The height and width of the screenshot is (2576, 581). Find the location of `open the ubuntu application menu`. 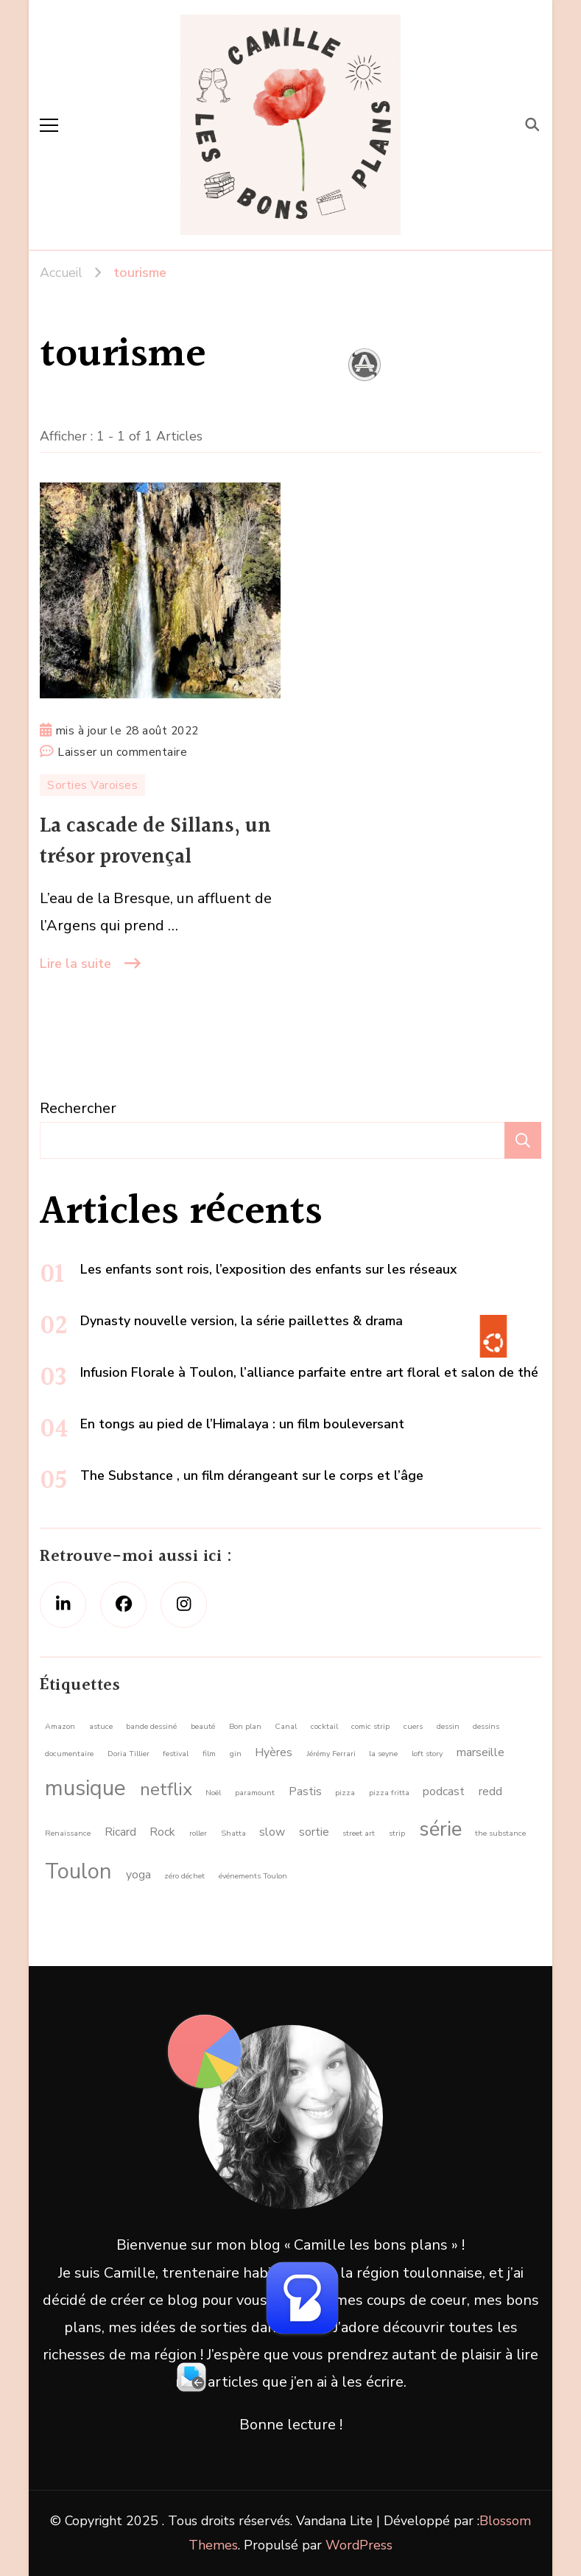

open the ubuntu application menu is located at coordinates (493, 1336).